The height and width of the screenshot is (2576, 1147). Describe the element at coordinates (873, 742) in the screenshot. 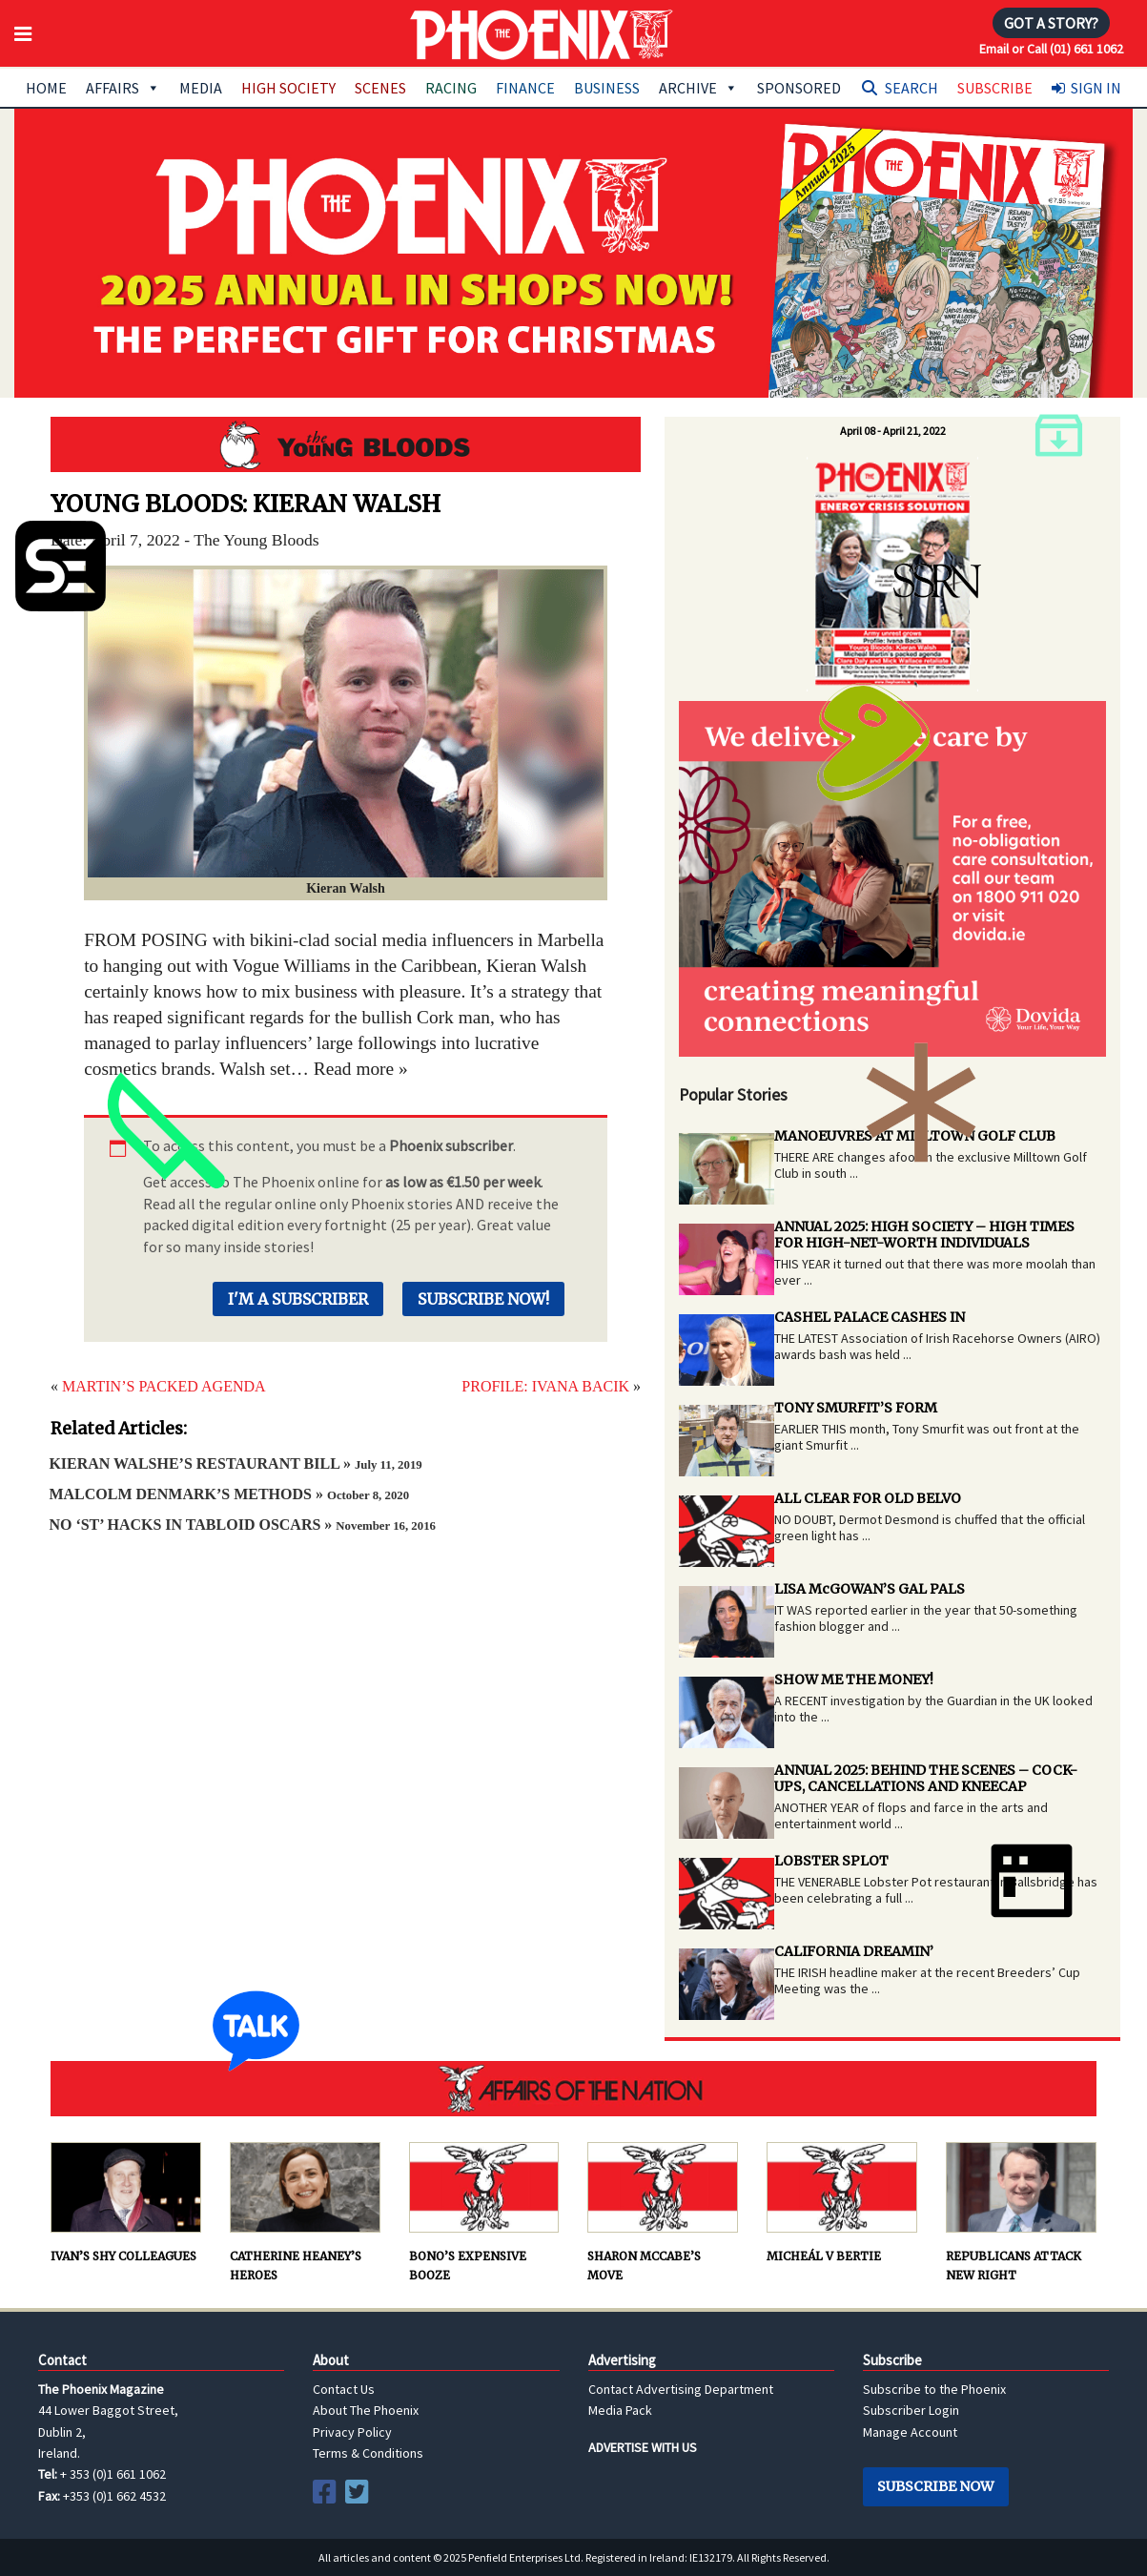

I see `Gentoo Linux logo` at that location.